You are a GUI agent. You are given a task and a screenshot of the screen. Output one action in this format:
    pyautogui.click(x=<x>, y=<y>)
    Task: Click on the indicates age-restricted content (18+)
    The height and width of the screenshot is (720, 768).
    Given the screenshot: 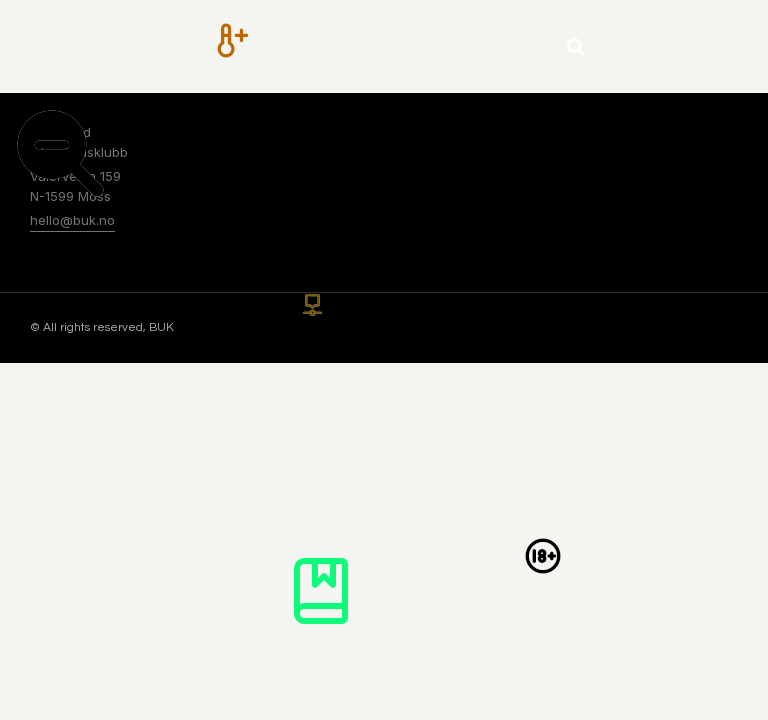 What is the action you would take?
    pyautogui.click(x=543, y=556)
    